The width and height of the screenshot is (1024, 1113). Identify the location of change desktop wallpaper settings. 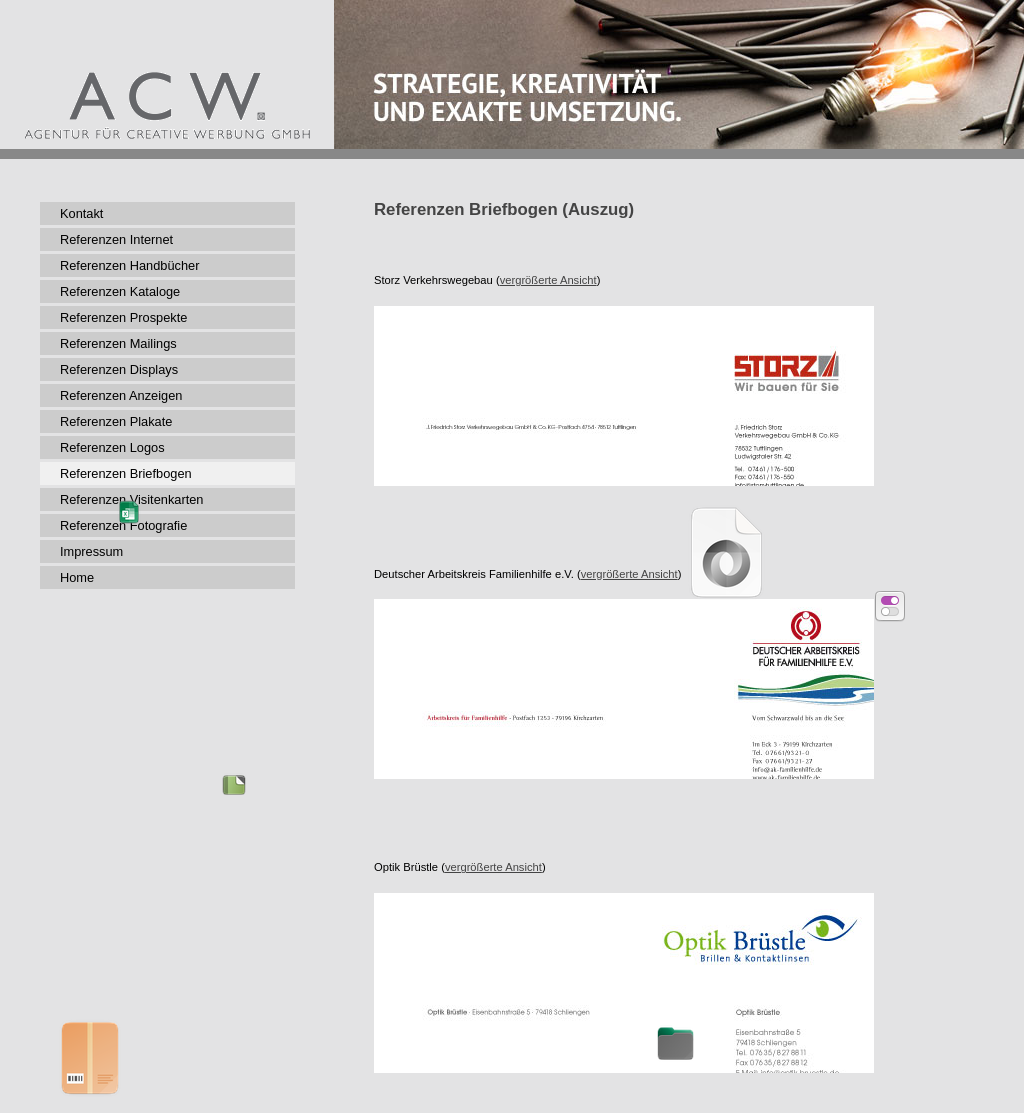
(234, 785).